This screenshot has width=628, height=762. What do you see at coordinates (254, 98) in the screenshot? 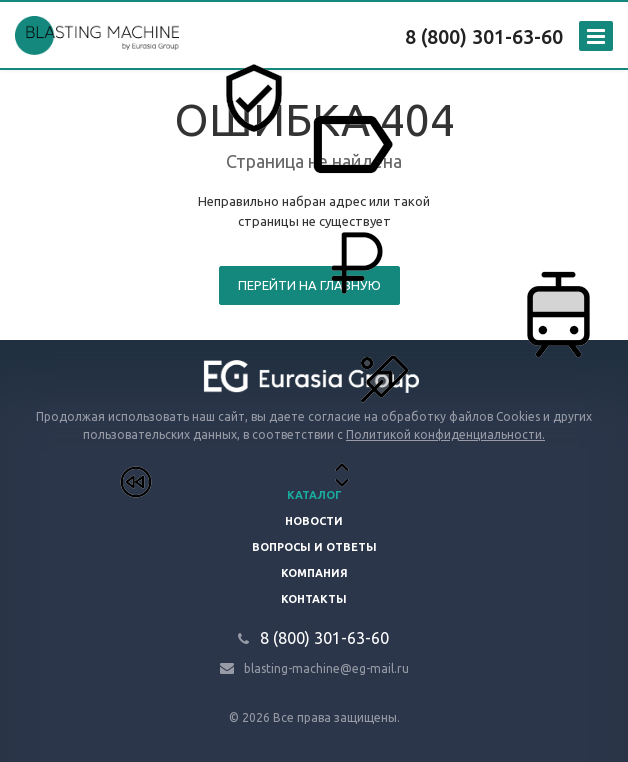
I see `indicates a verified or trusted user account` at bounding box center [254, 98].